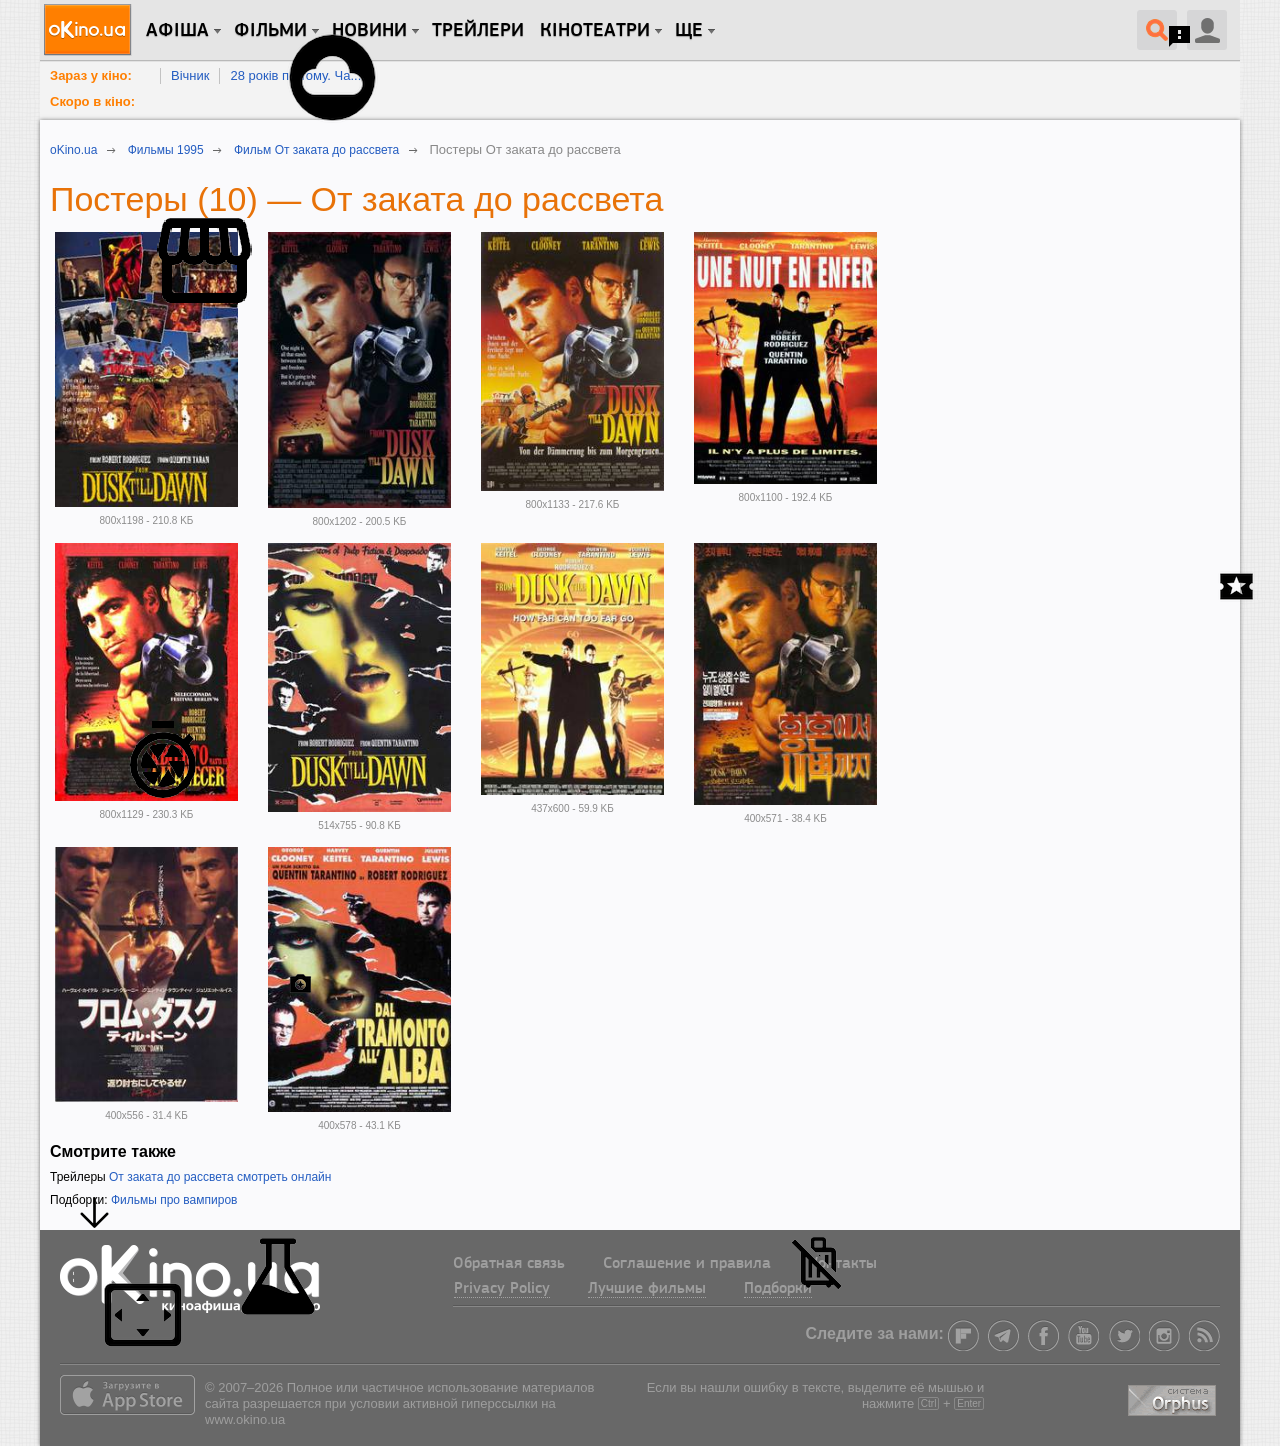  Describe the element at coordinates (300, 983) in the screenshot. I see `enhance or improve photo quality` at that location.